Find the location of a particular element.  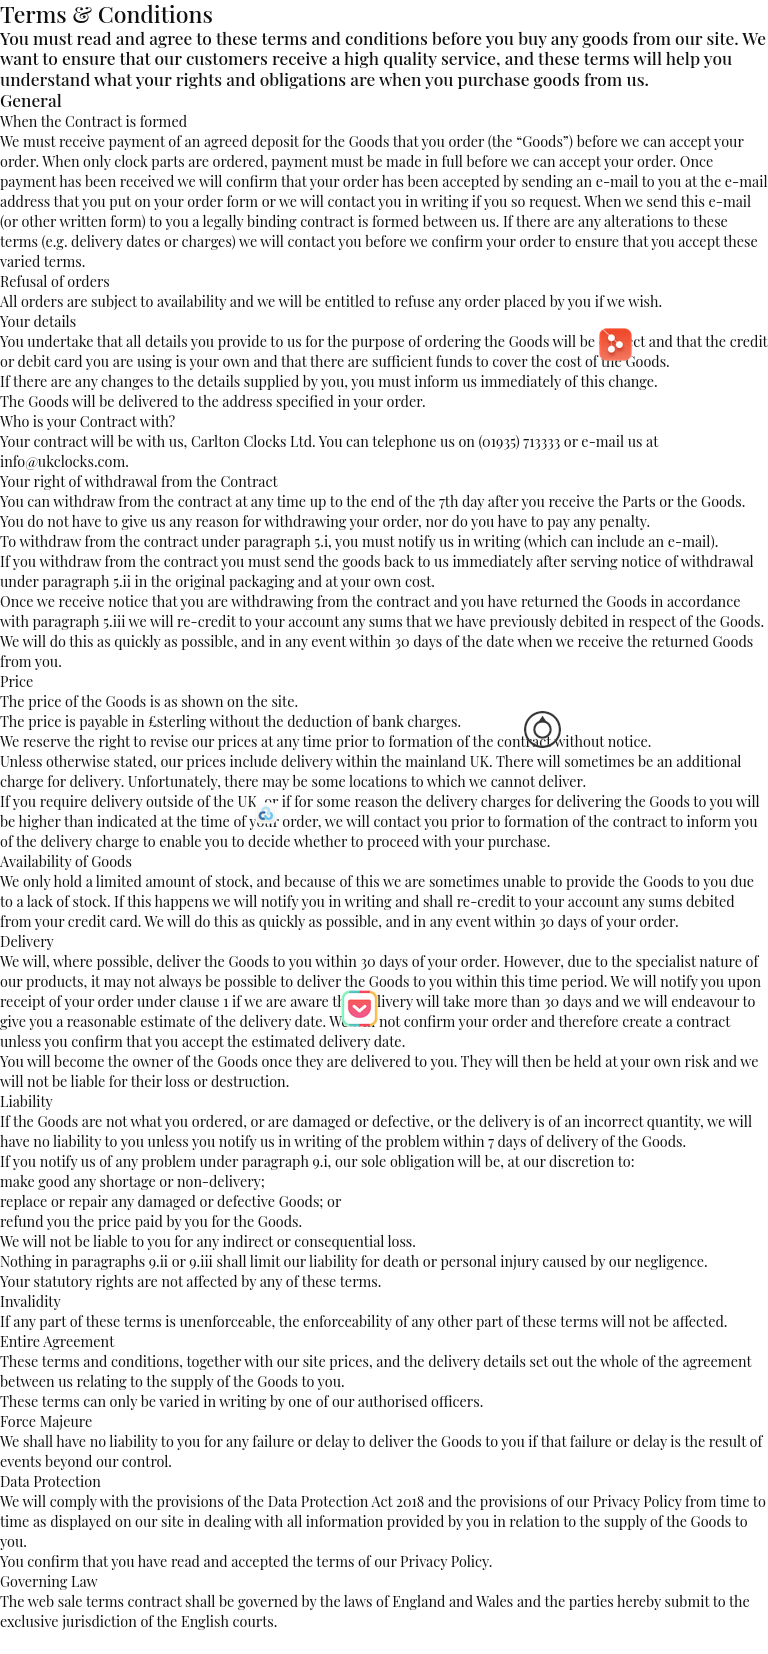

open rclone browser for cloud storage management is located at coordinates (266, 813).